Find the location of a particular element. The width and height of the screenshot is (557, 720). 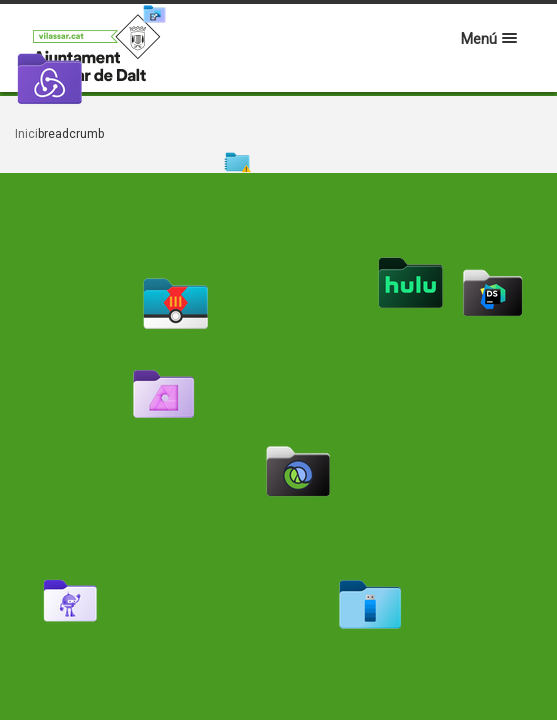

open the maui framework project folder is located at coordinates (70, 602).